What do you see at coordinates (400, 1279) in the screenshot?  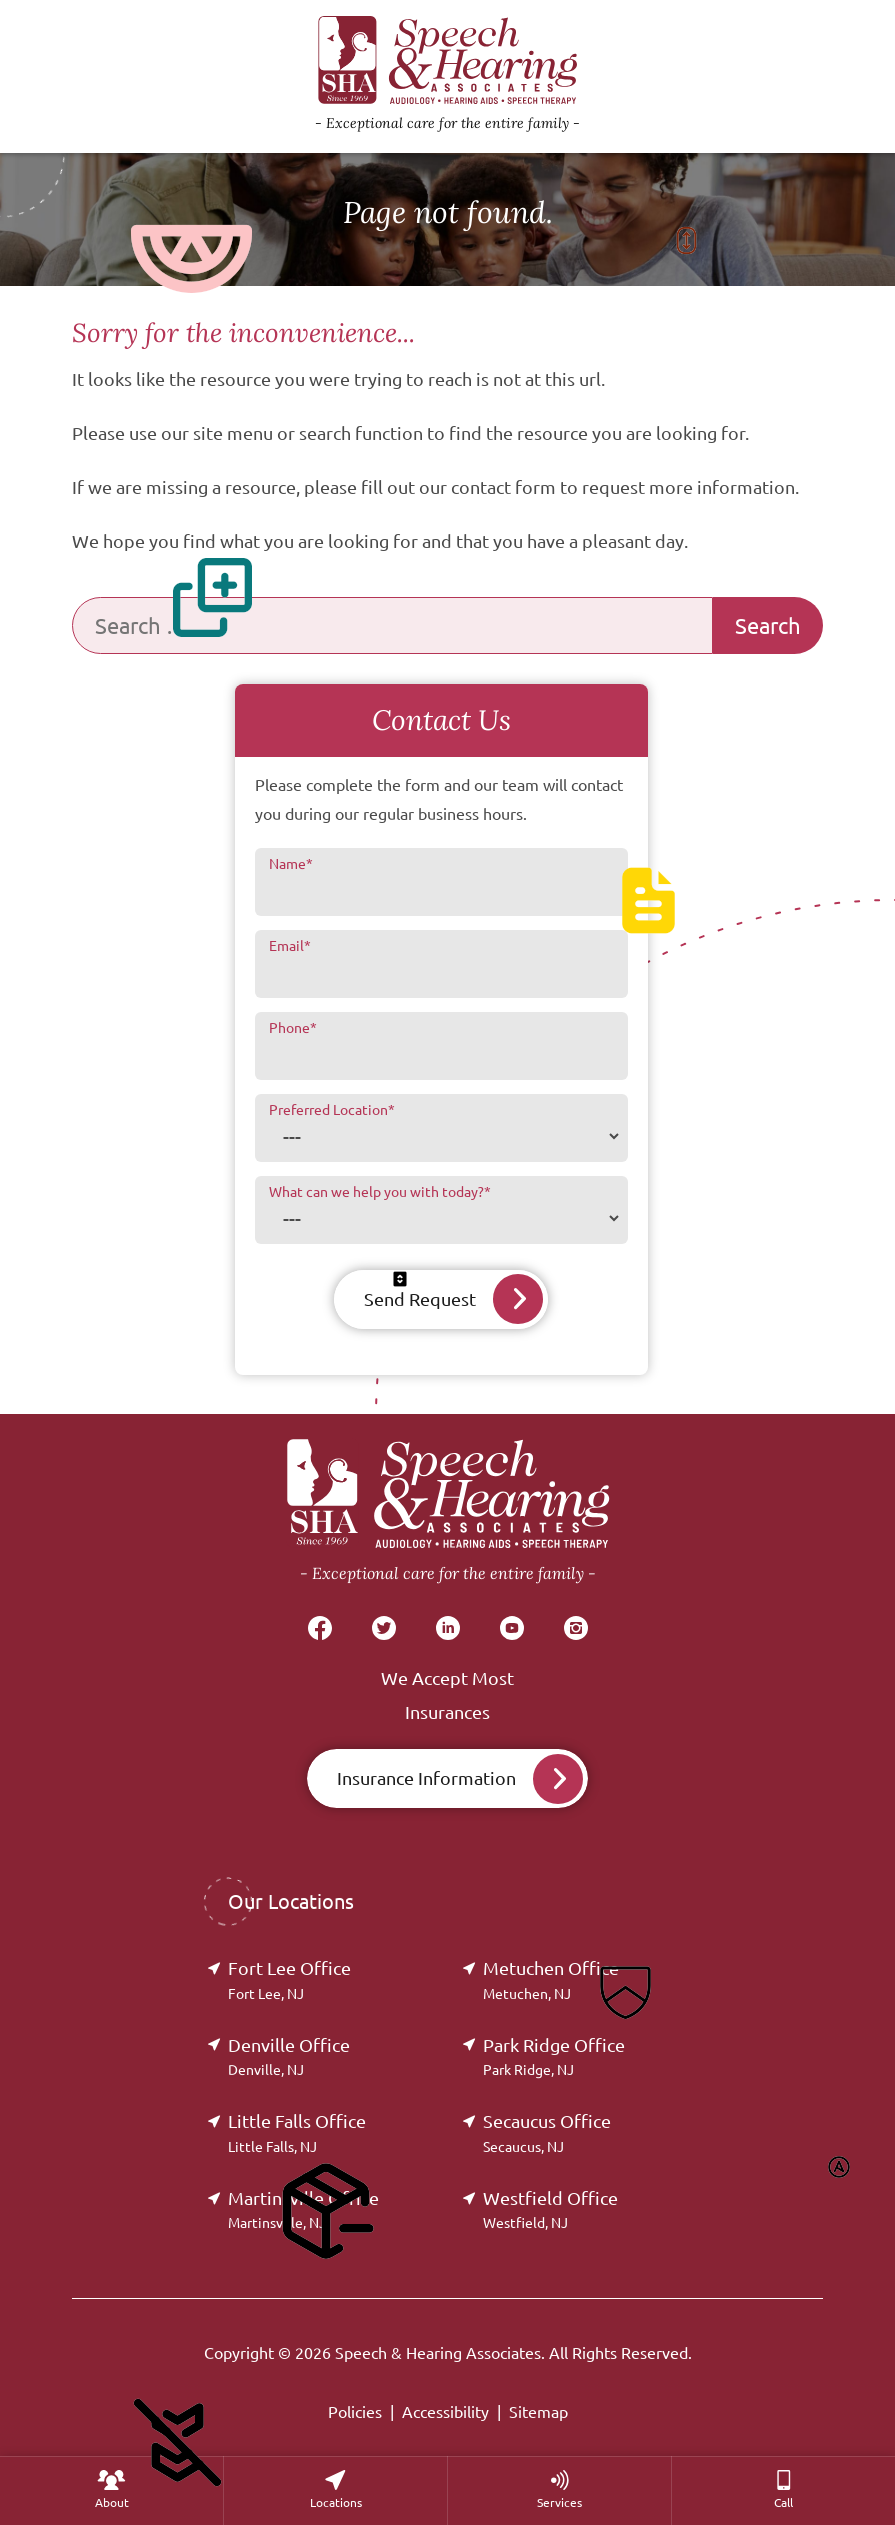 I see `access elevator controls or floor selection` at bounding box center [400, 1279].